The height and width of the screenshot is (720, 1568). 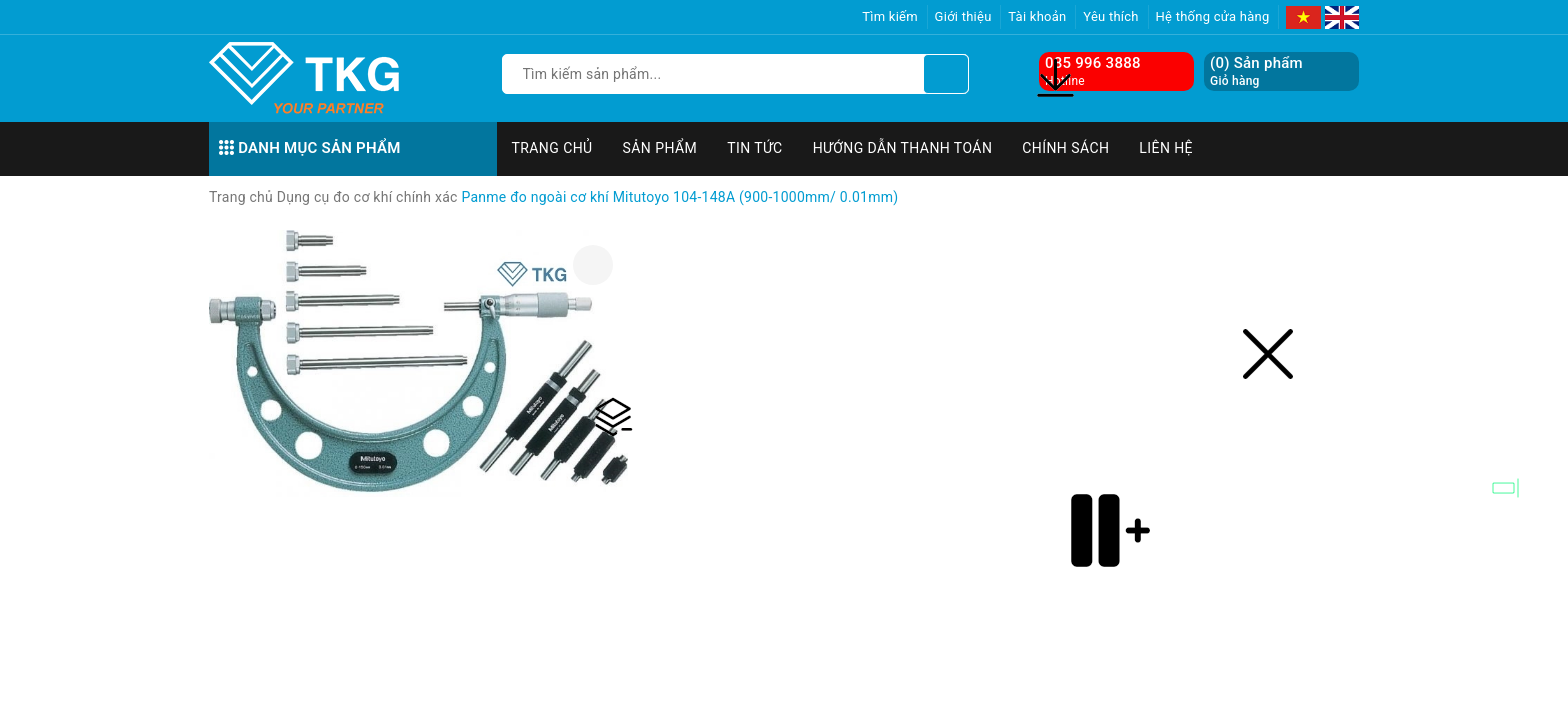 I want to click on close a window or dialog, so click(x=1268, y=354).